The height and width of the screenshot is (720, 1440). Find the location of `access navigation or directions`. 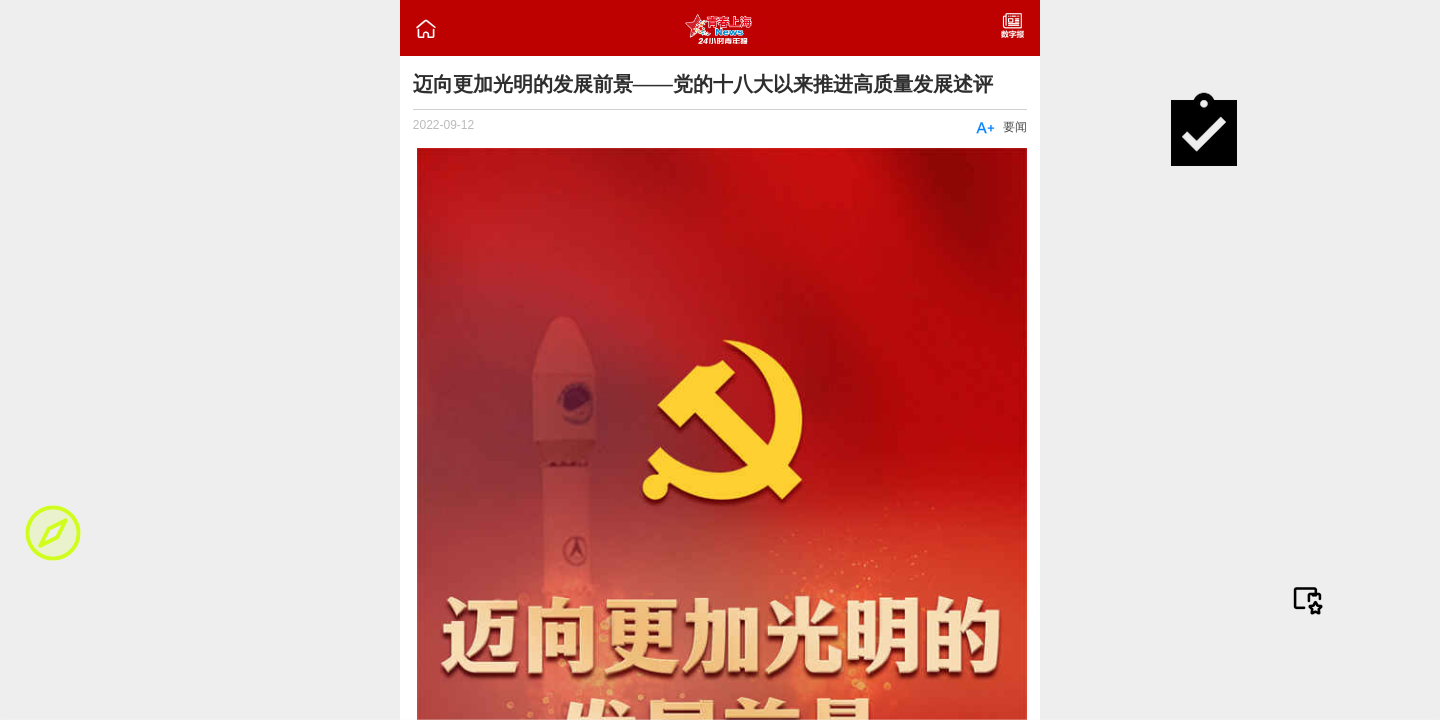

access navigation or directions is located at coordinates (53, 533).